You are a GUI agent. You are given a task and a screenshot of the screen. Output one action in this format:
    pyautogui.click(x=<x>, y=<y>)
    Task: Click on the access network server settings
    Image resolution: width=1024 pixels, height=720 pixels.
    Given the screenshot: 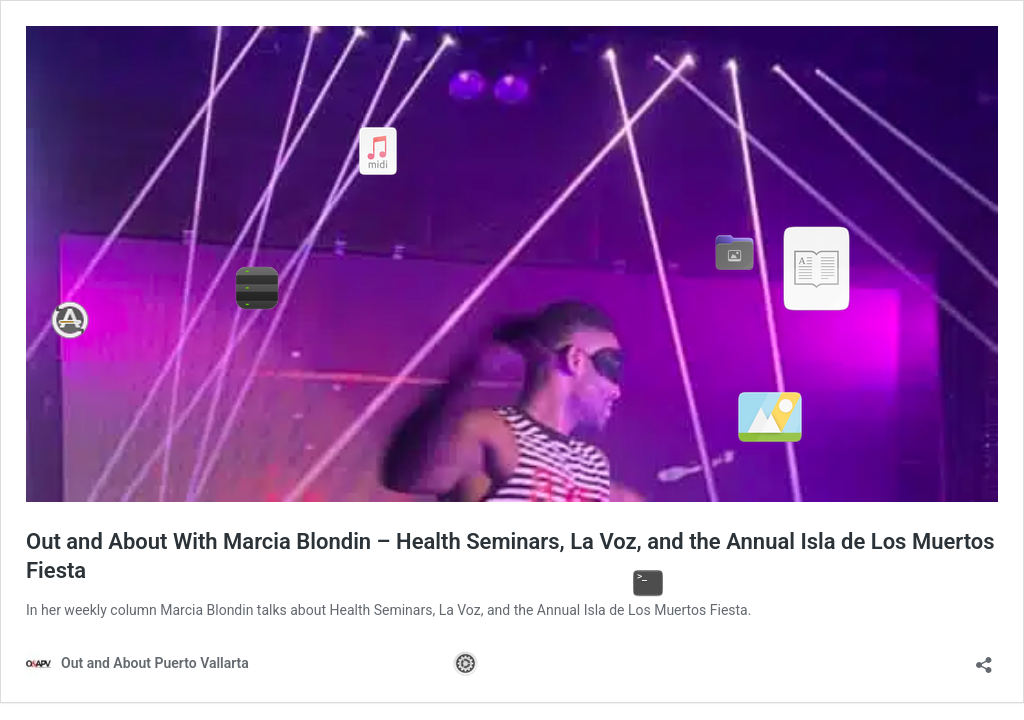 What is the action you would take?
    pyautogui.click(x=257, y=288)
    